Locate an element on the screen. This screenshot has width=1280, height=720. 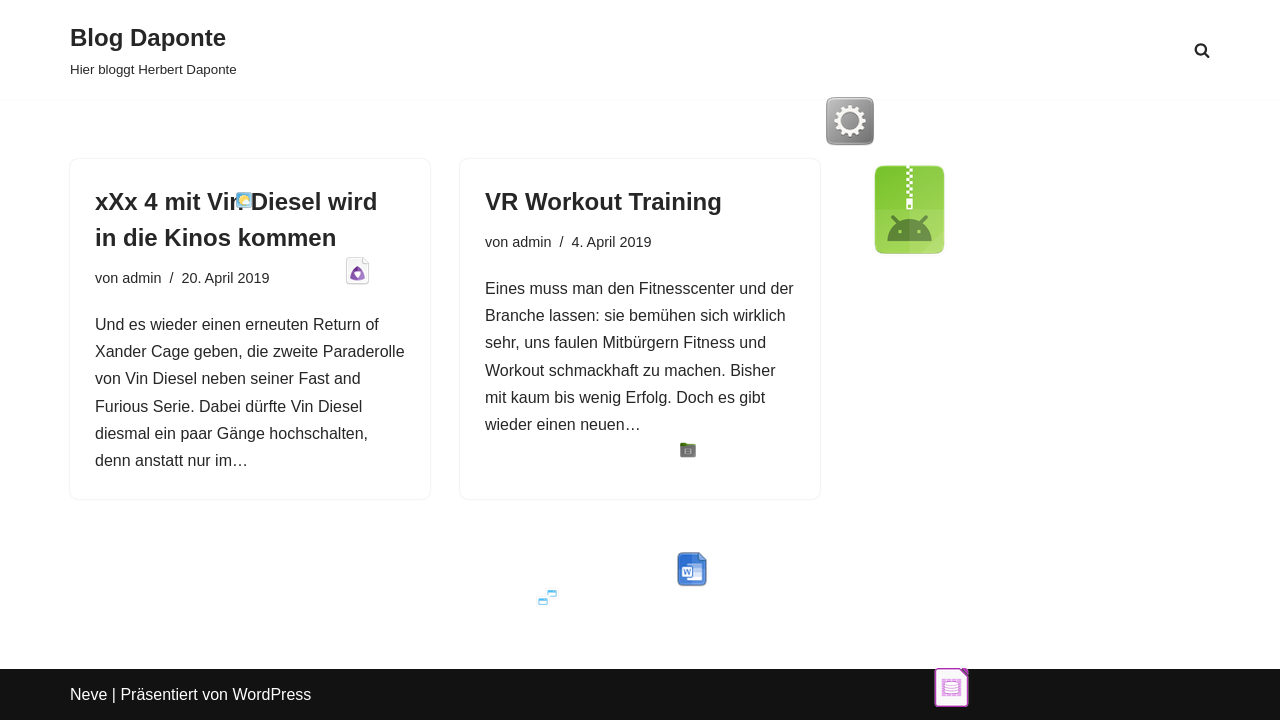
open your videos folder is located at coordinates (688, 450).